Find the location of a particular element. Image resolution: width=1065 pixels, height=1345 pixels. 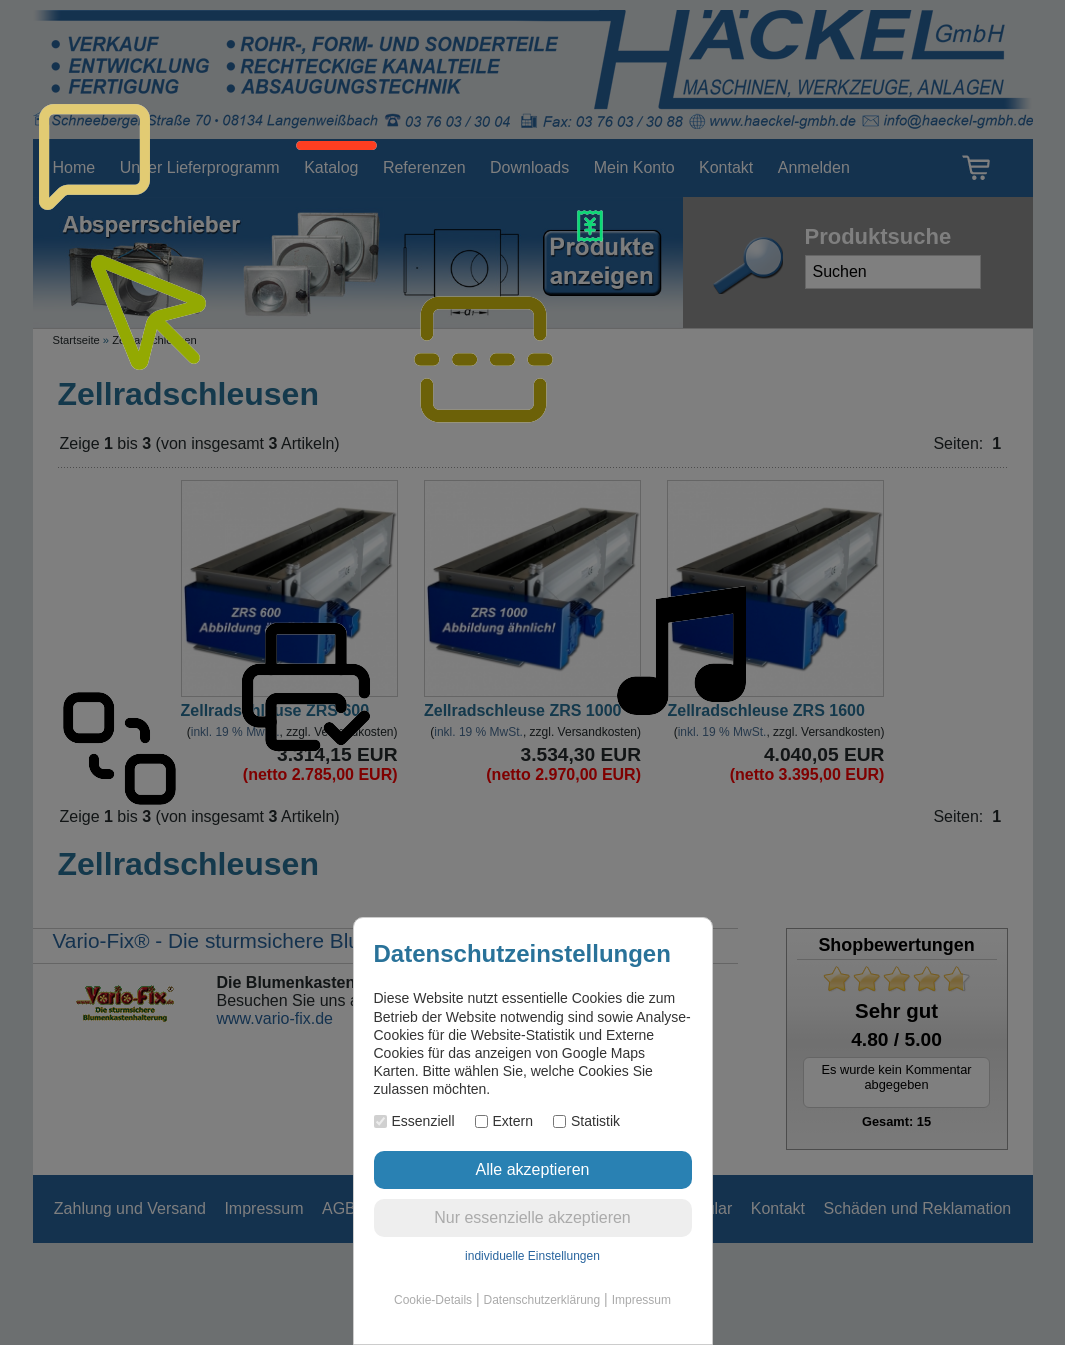

view receipt or transaction in Japanese yen is located at coordinates (590, 226).